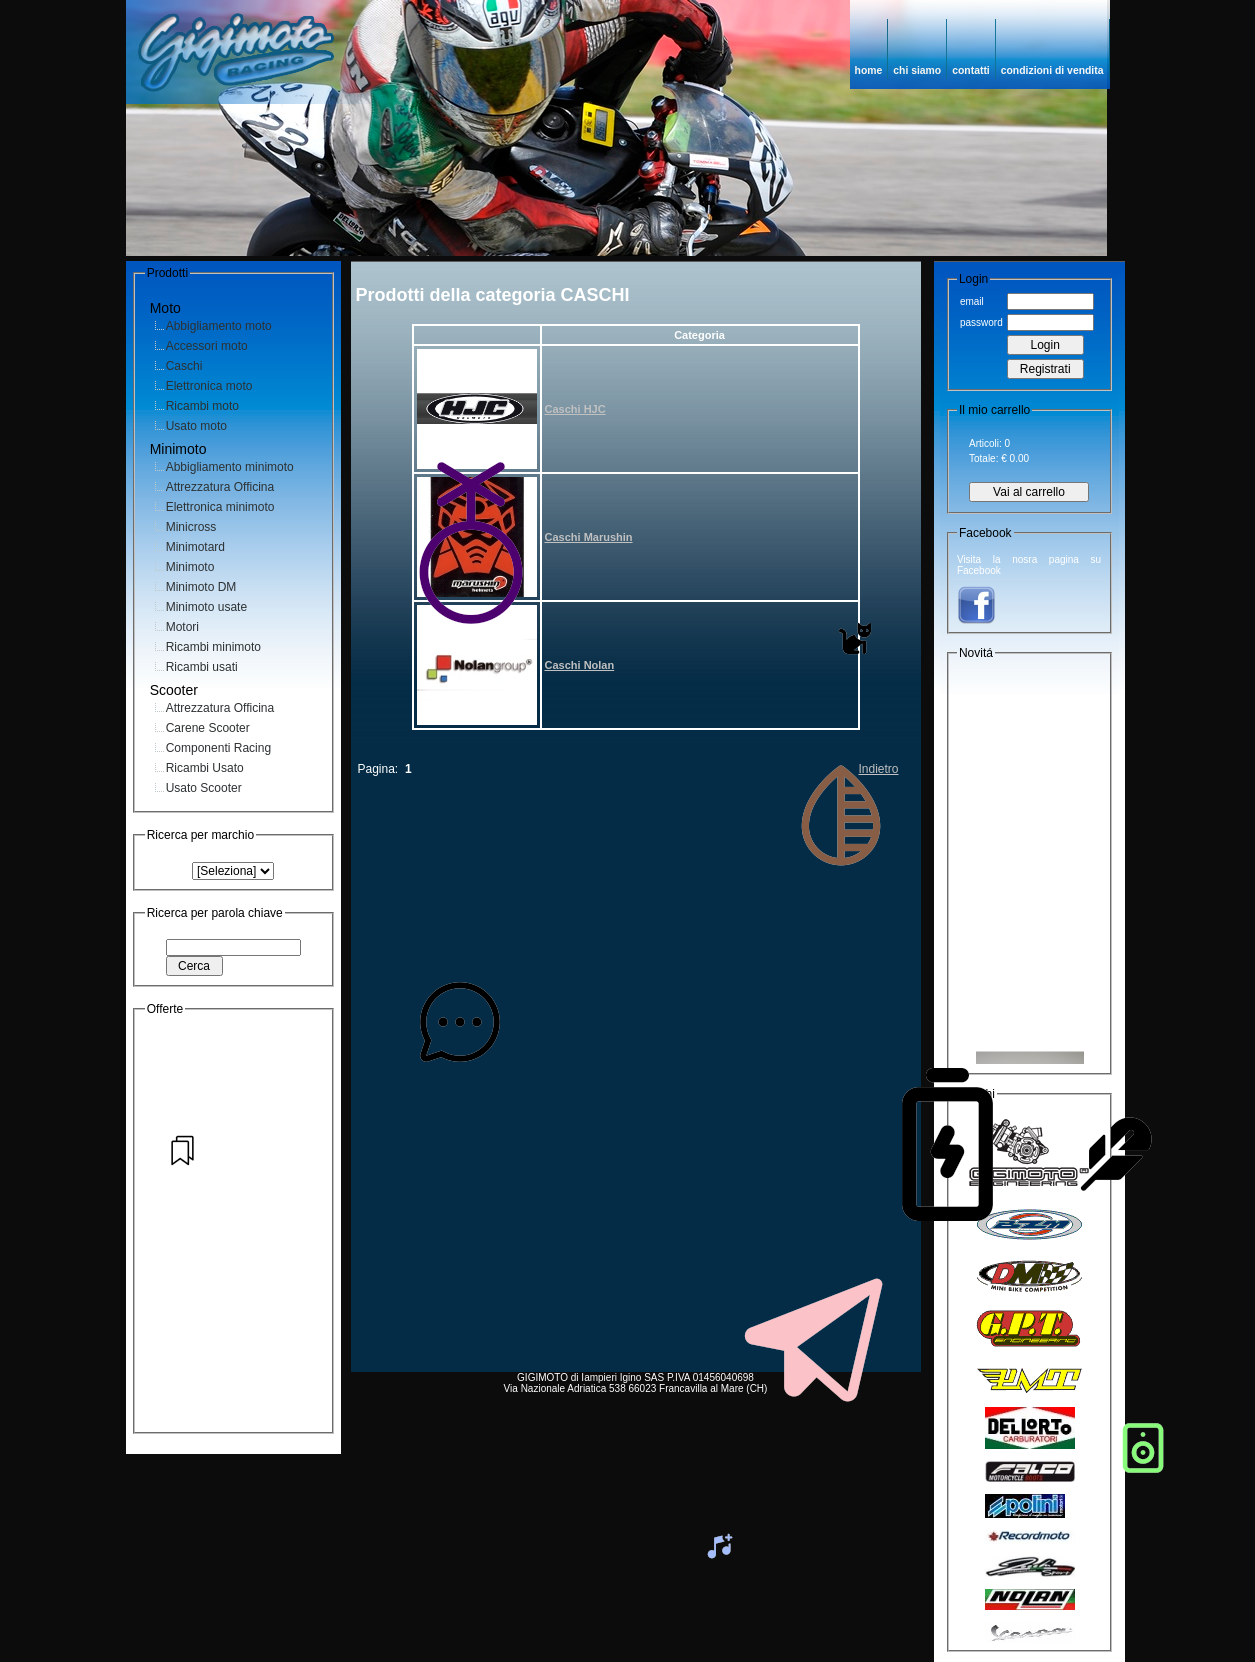  I want to click on open Telegram messaging app, so click(818, 1342).